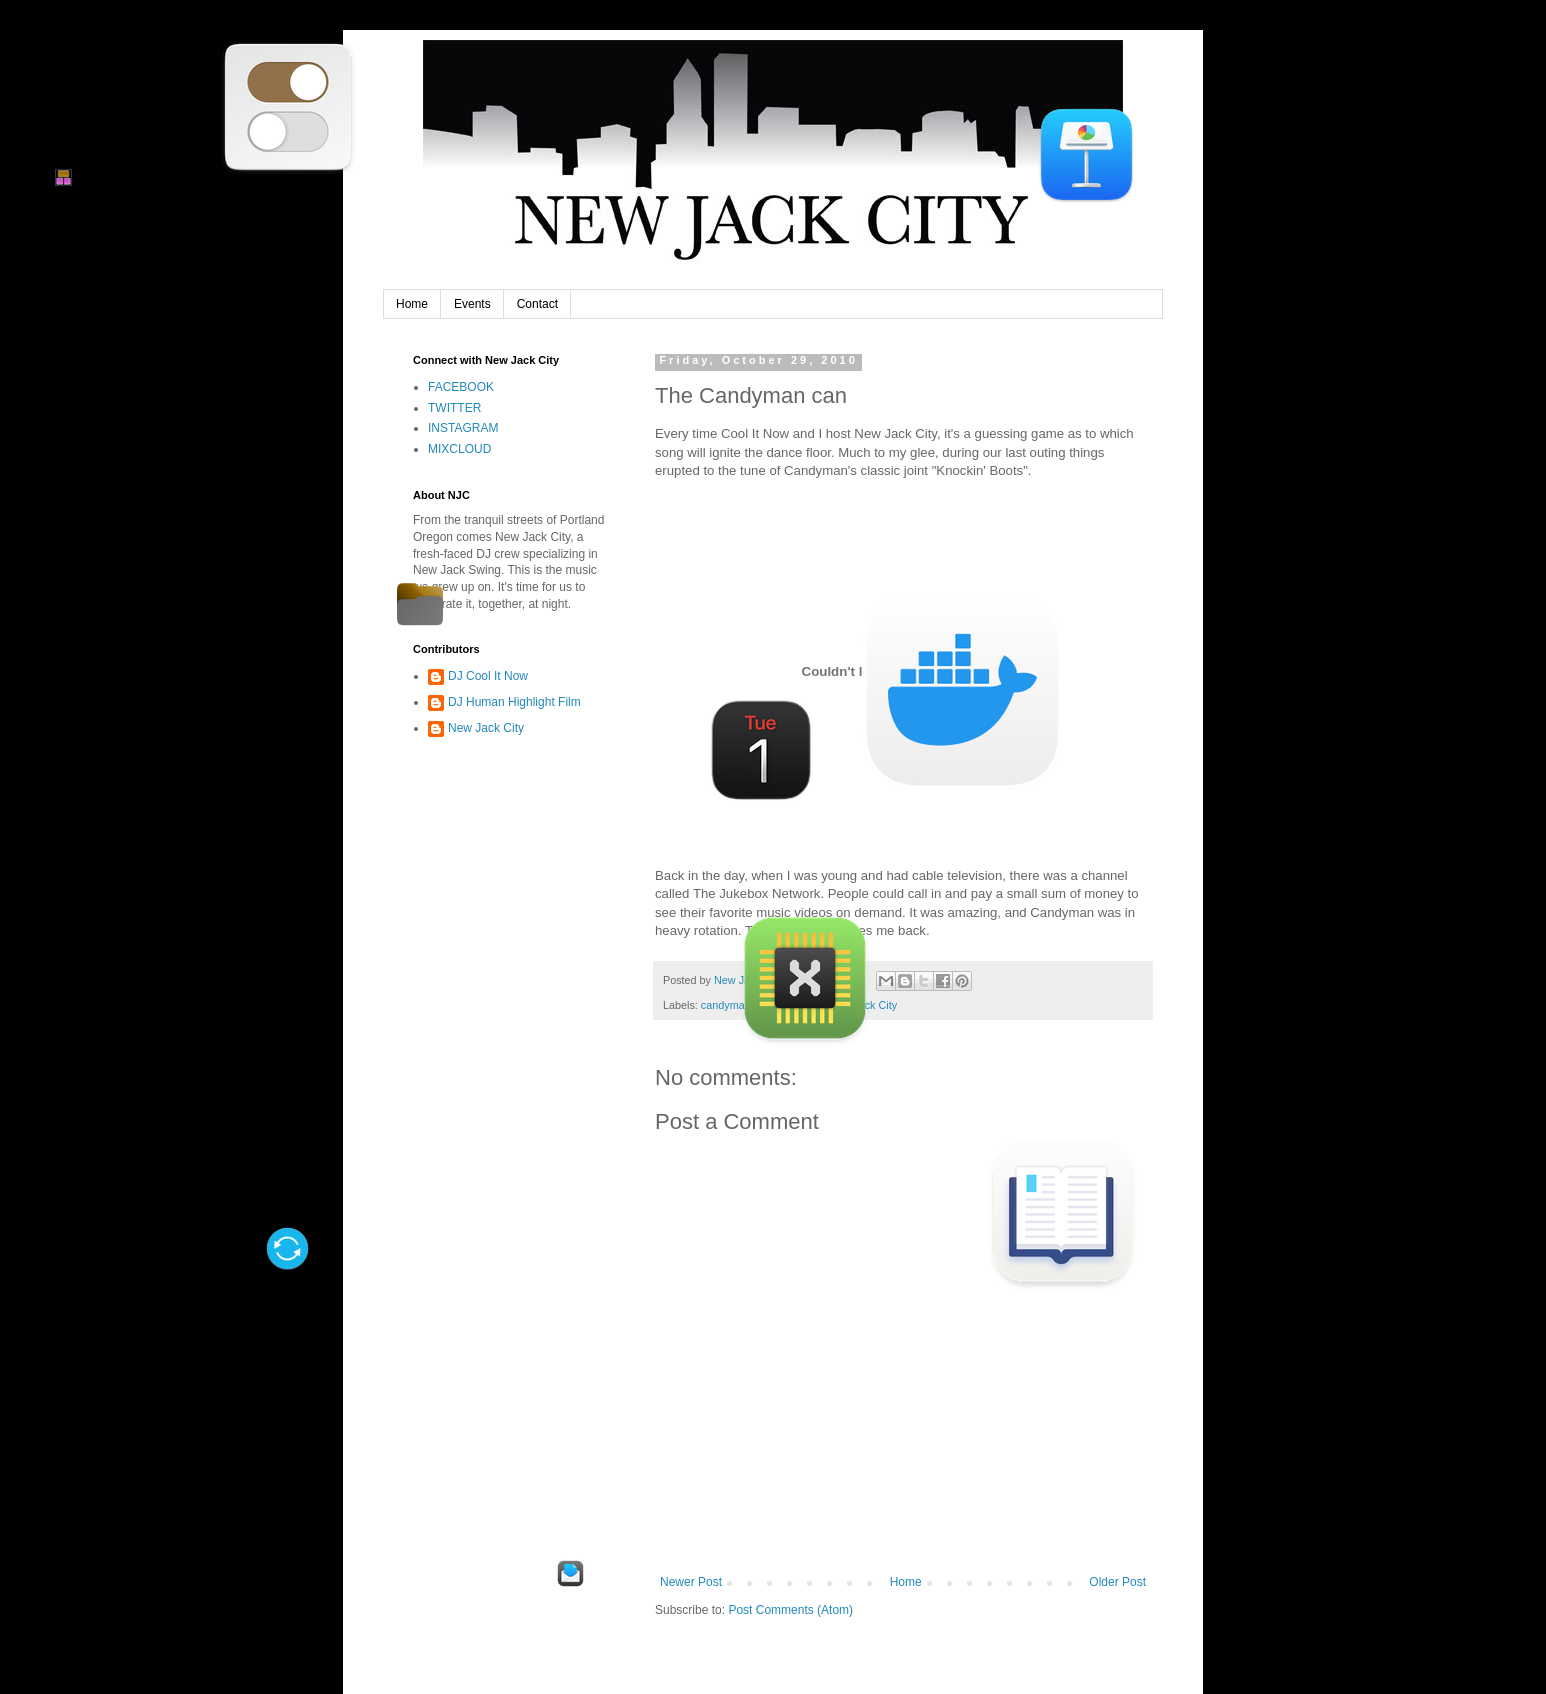 This screenshot has width=1546, height=1694. Describe the element at coordinates (63, 177) in the screenshot. I see `select all items in the current view` at that location.